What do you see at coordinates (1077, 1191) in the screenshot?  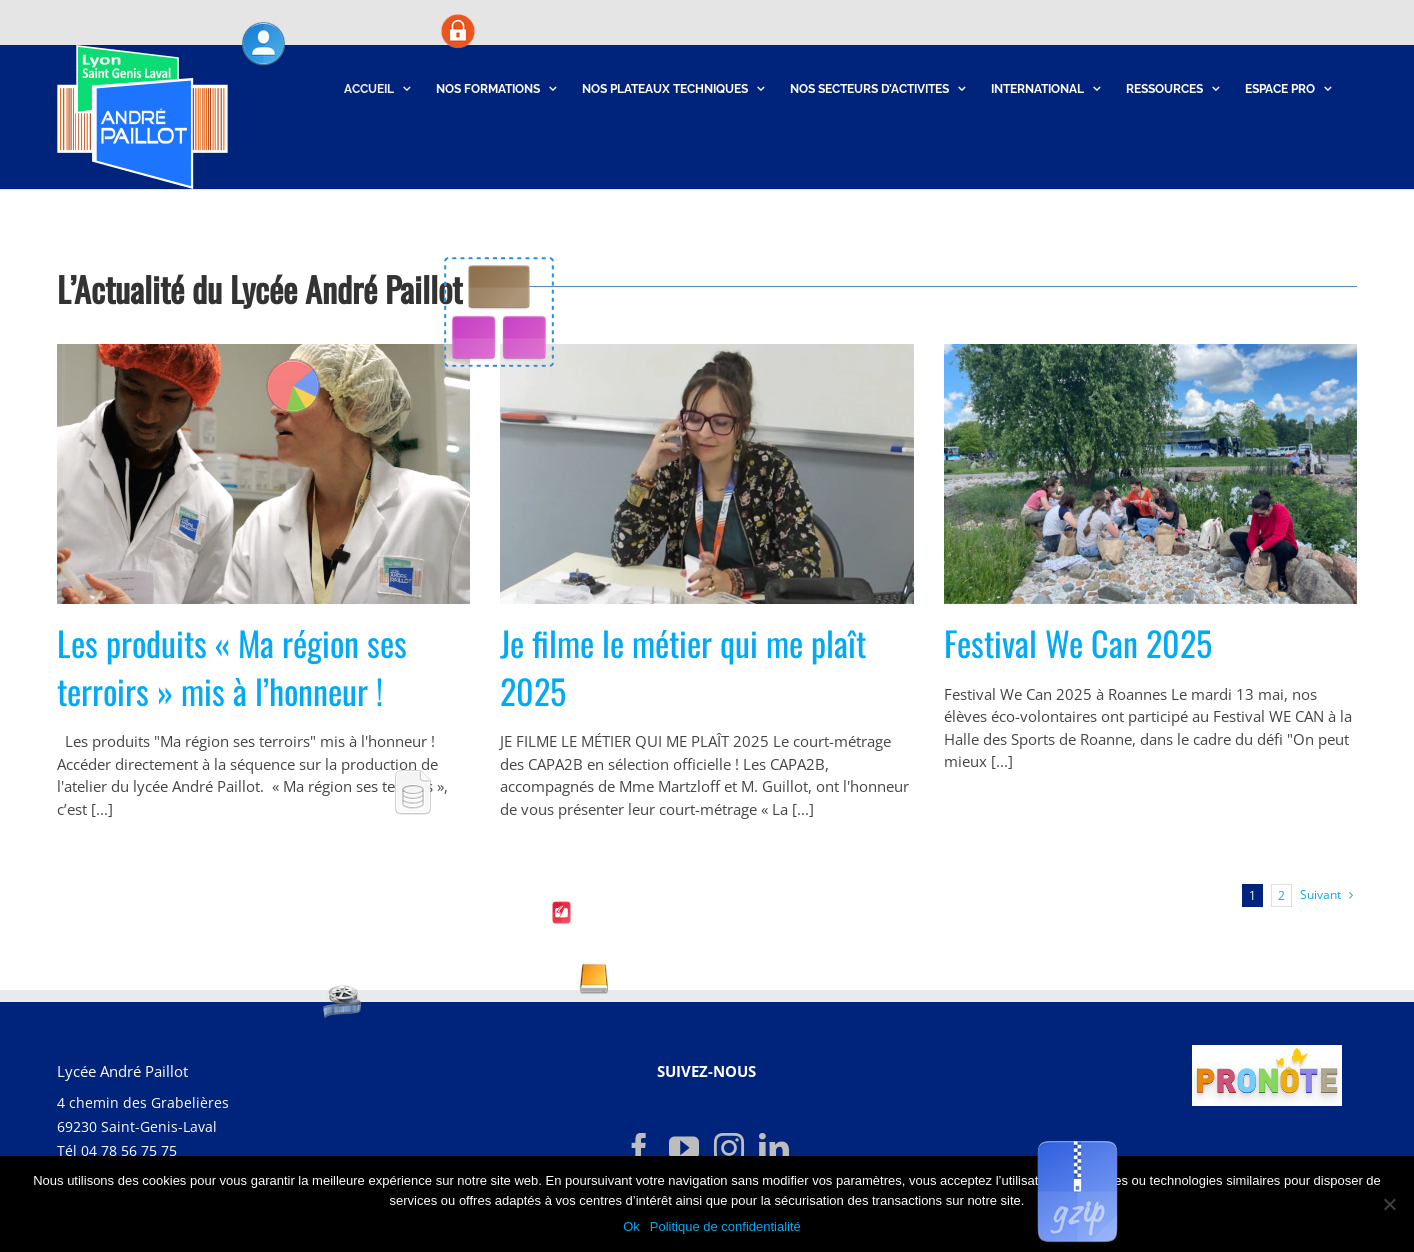 I see `a gzip compressed archive file` at bounding box center [1077, 1191].